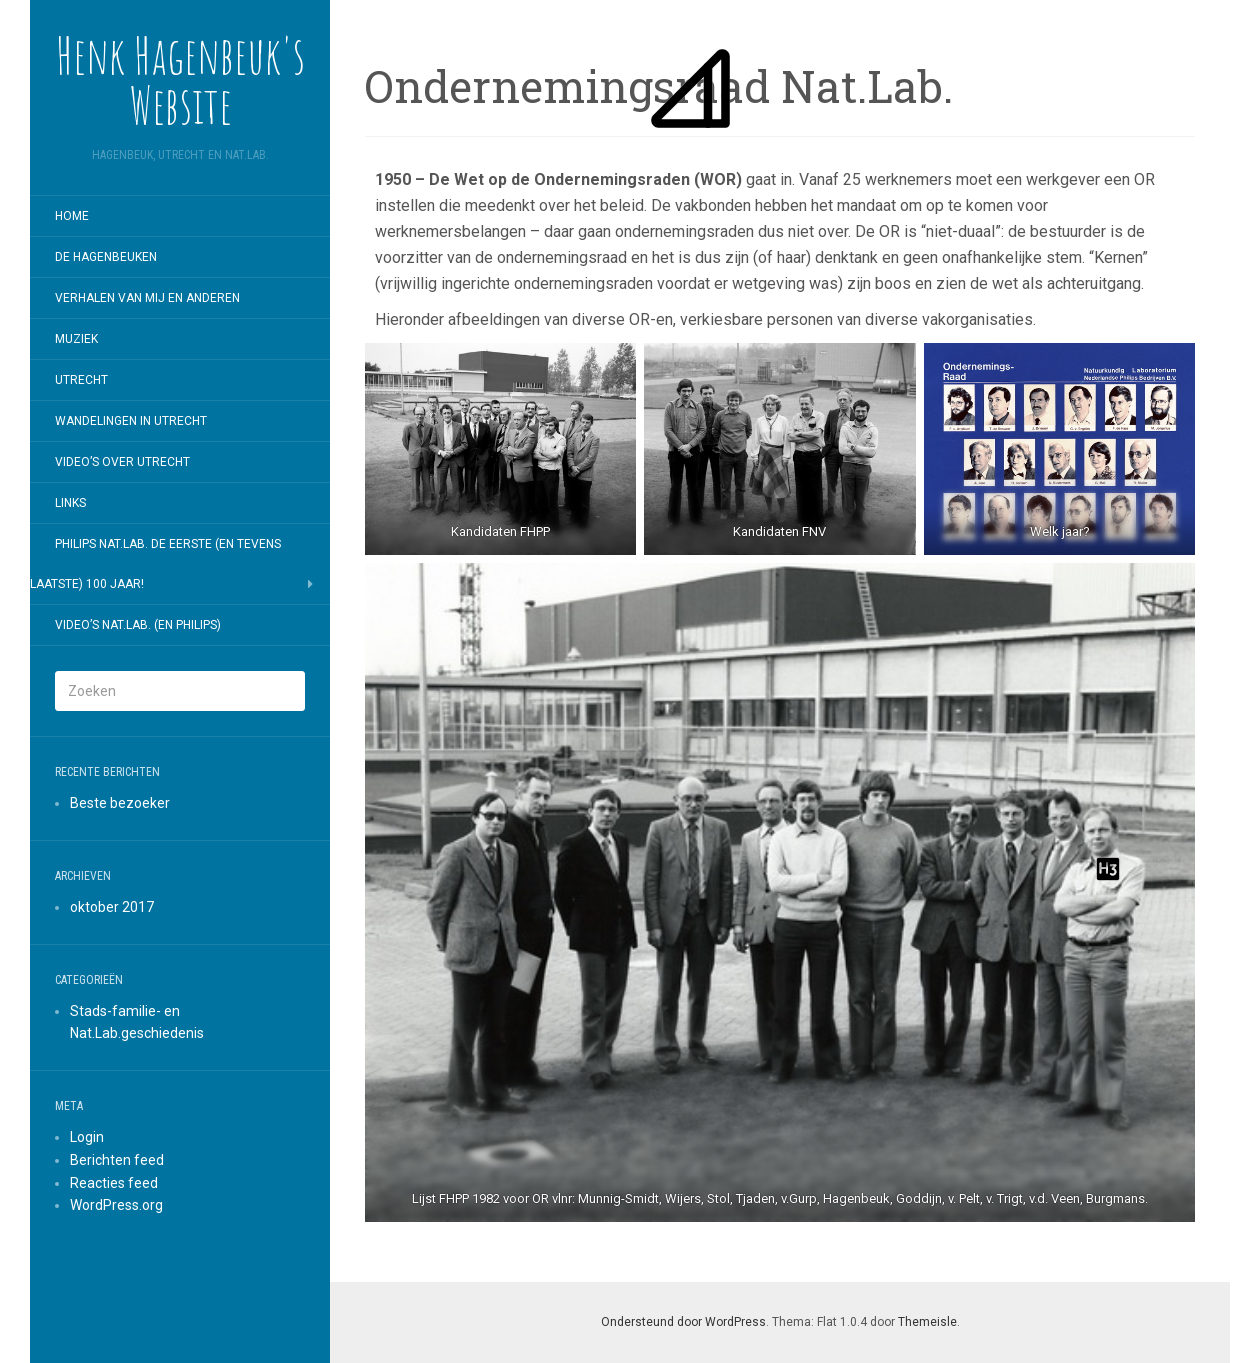 The image size is (1260, 1363). Describe the element at coordinates (690, 88) in the screenshot. I see `indicates strong cellular signal strength` at that location.